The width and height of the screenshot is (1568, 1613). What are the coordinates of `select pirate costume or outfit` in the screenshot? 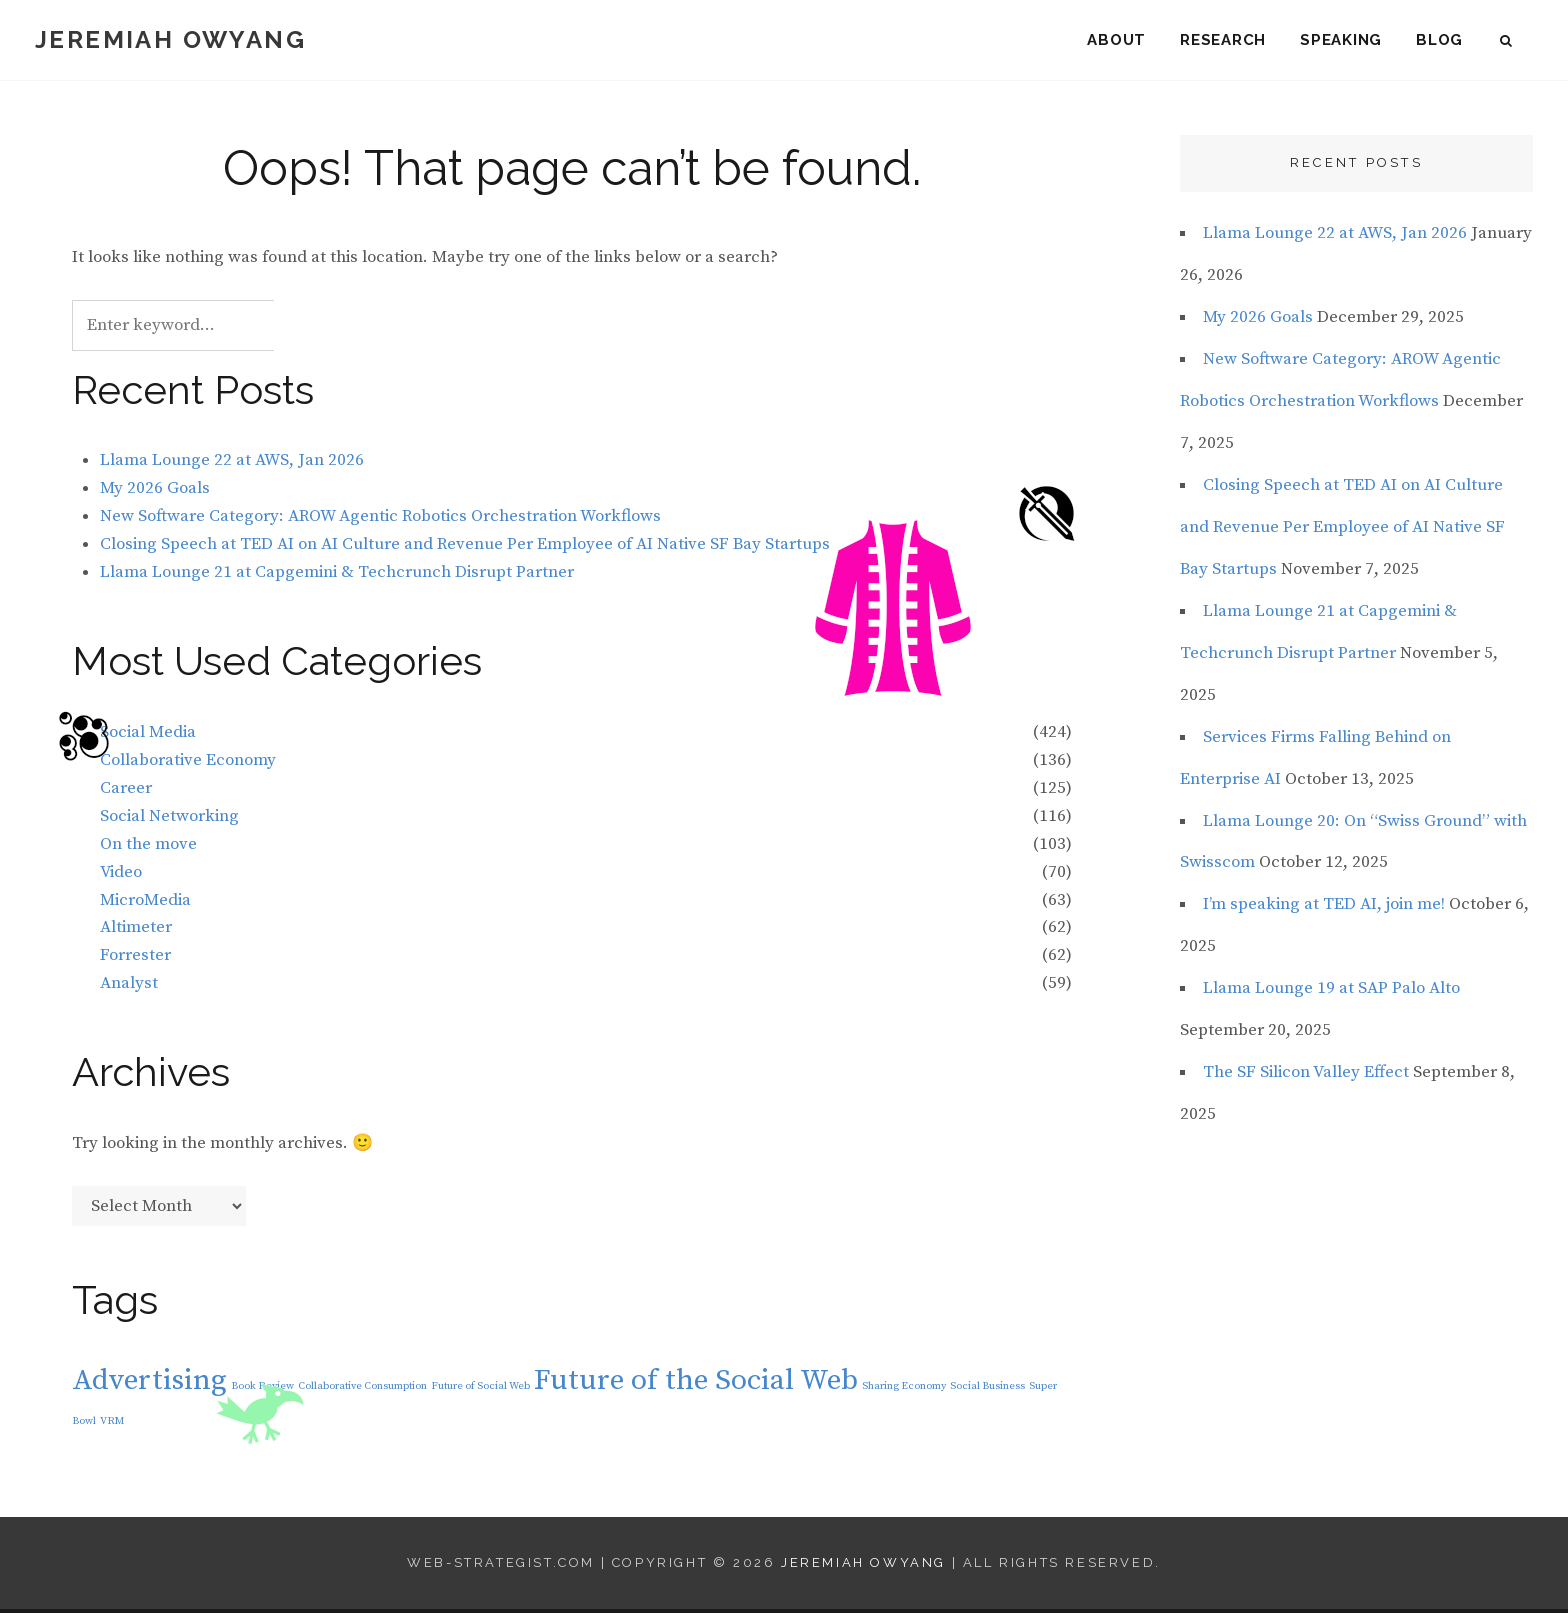 It's located at (893, 605).